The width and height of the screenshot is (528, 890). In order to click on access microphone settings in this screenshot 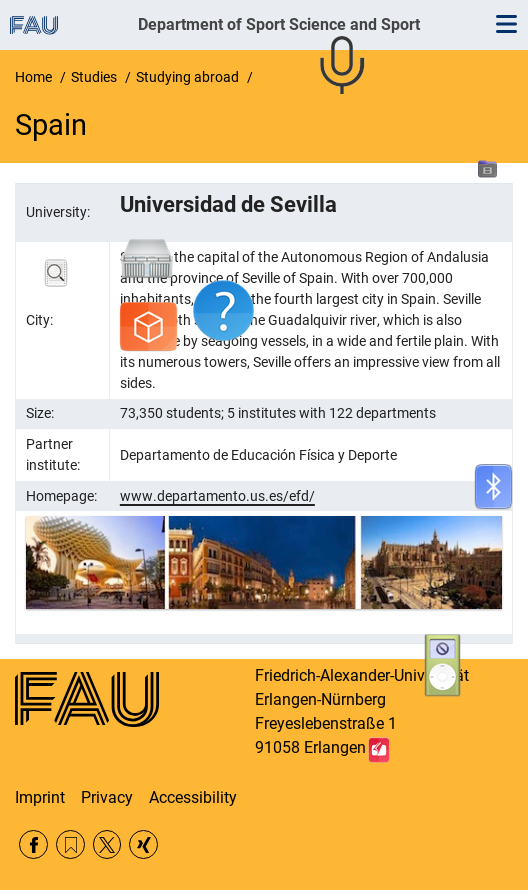, I will do `click(342, 65)`.